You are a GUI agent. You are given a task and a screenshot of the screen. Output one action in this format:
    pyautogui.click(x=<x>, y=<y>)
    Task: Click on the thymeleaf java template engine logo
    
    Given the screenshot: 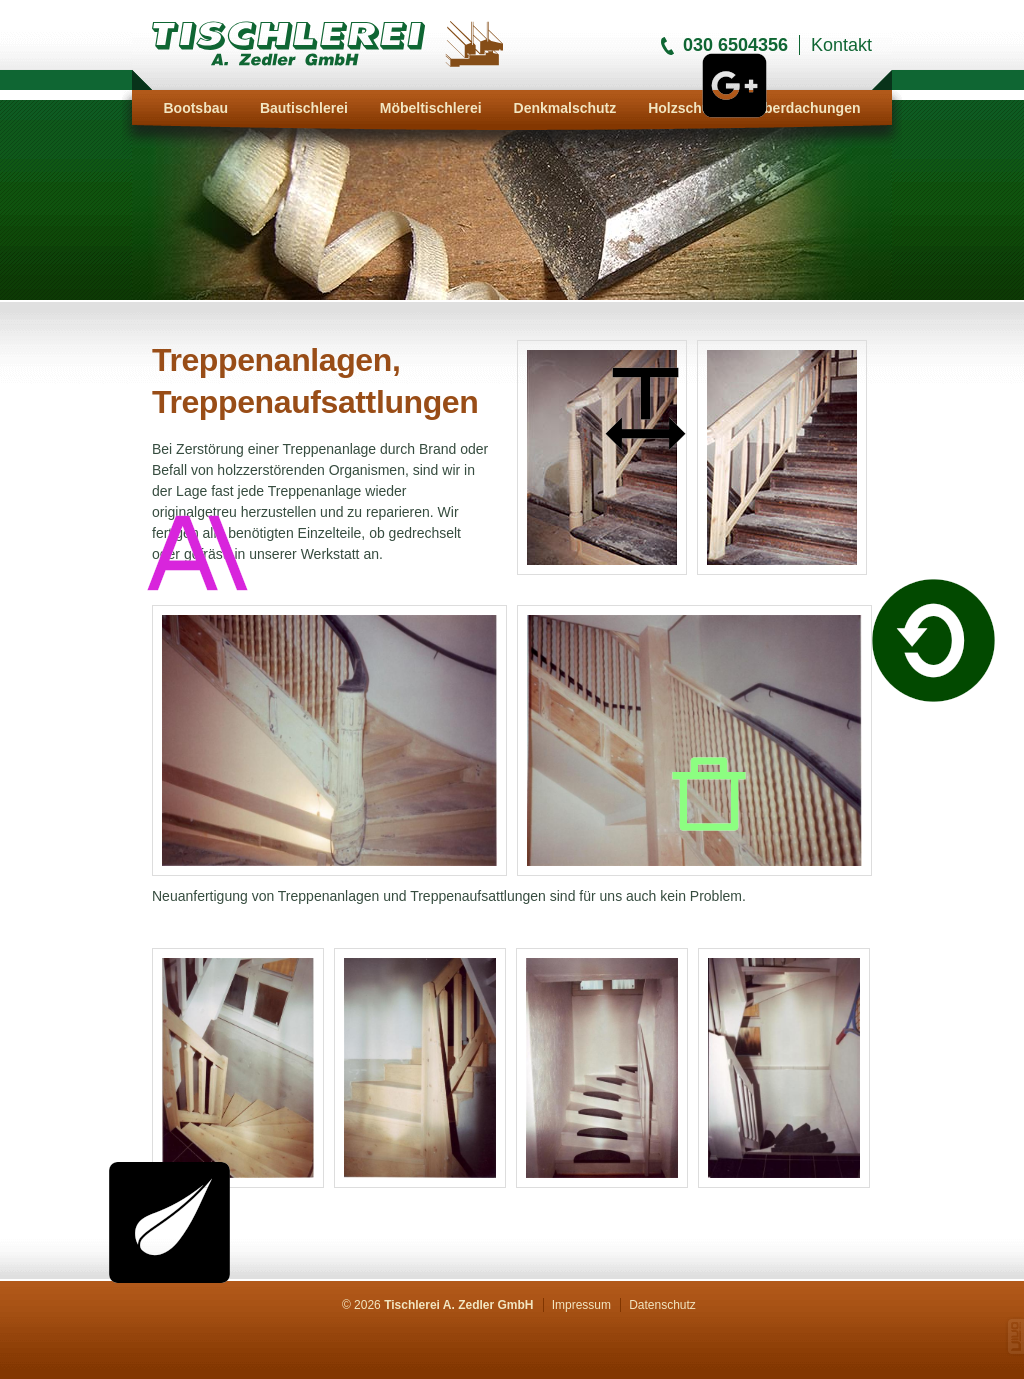 What is the action you would take?
    pyautogui.click(x=169, y=1222)
    